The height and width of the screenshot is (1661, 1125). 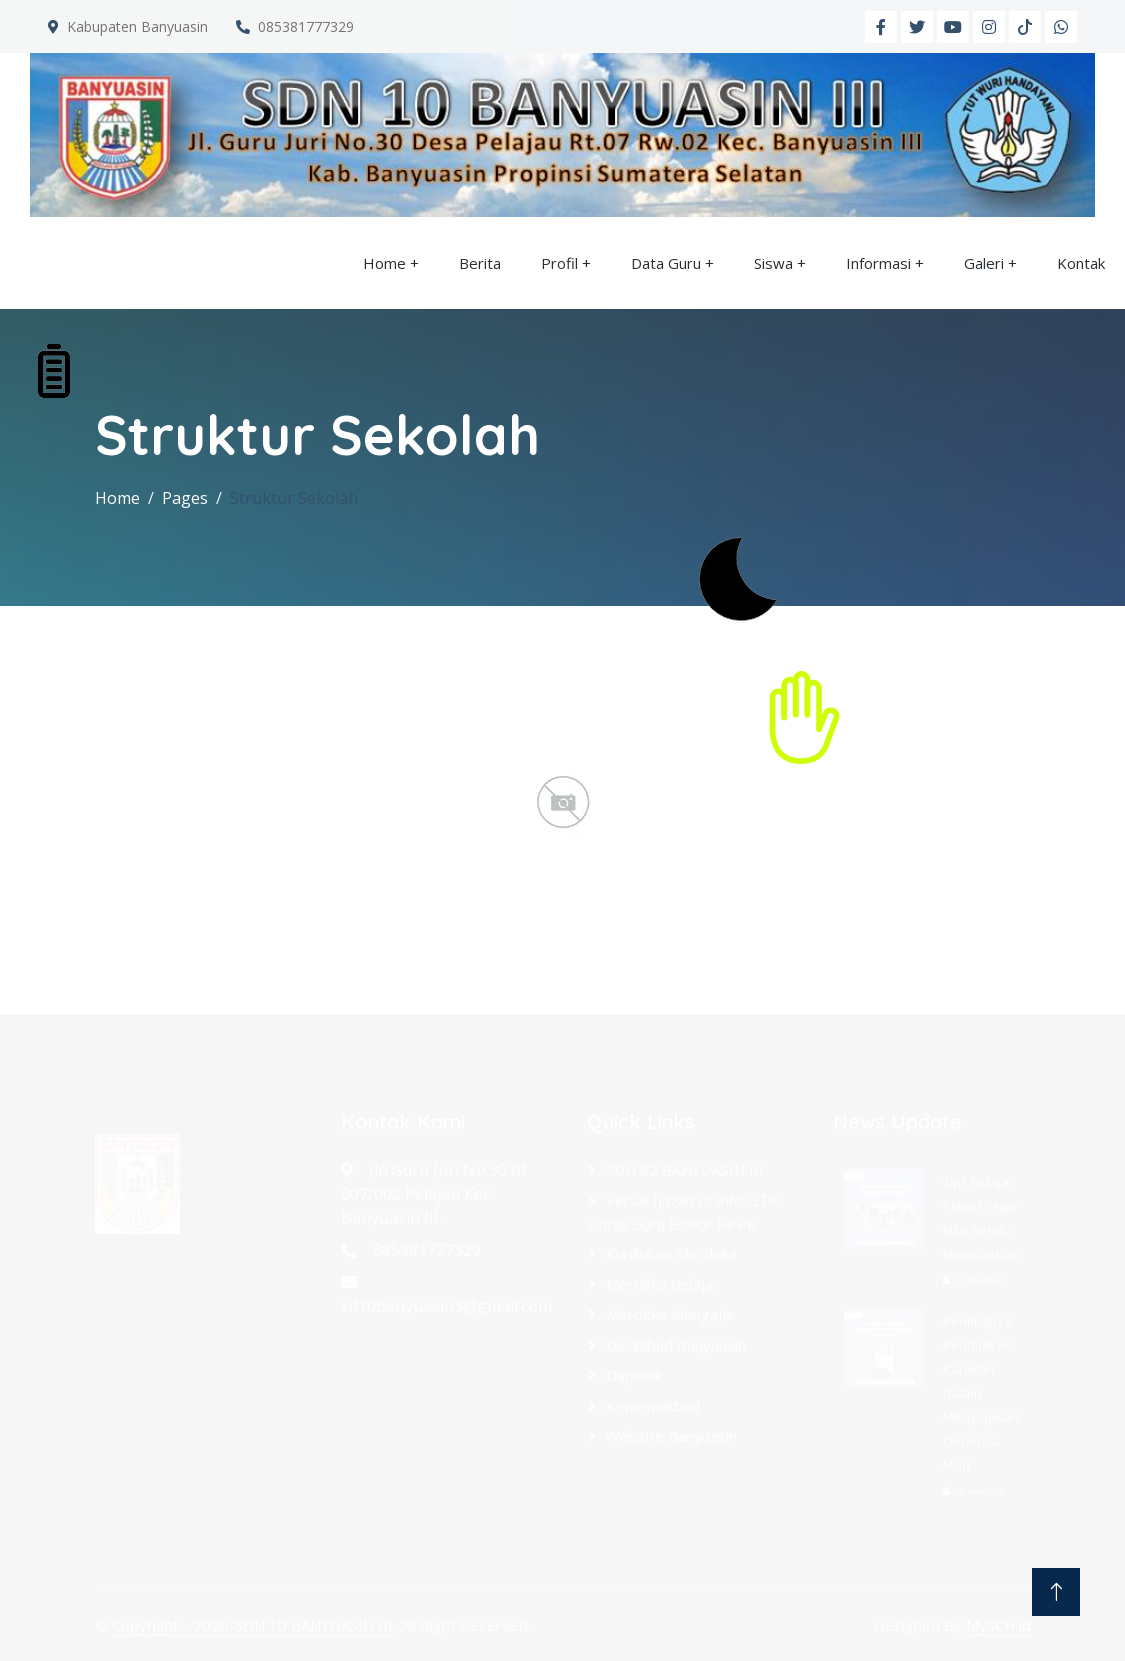 I want to click on indicates battery is fully charged, so click(x=54, y=371).